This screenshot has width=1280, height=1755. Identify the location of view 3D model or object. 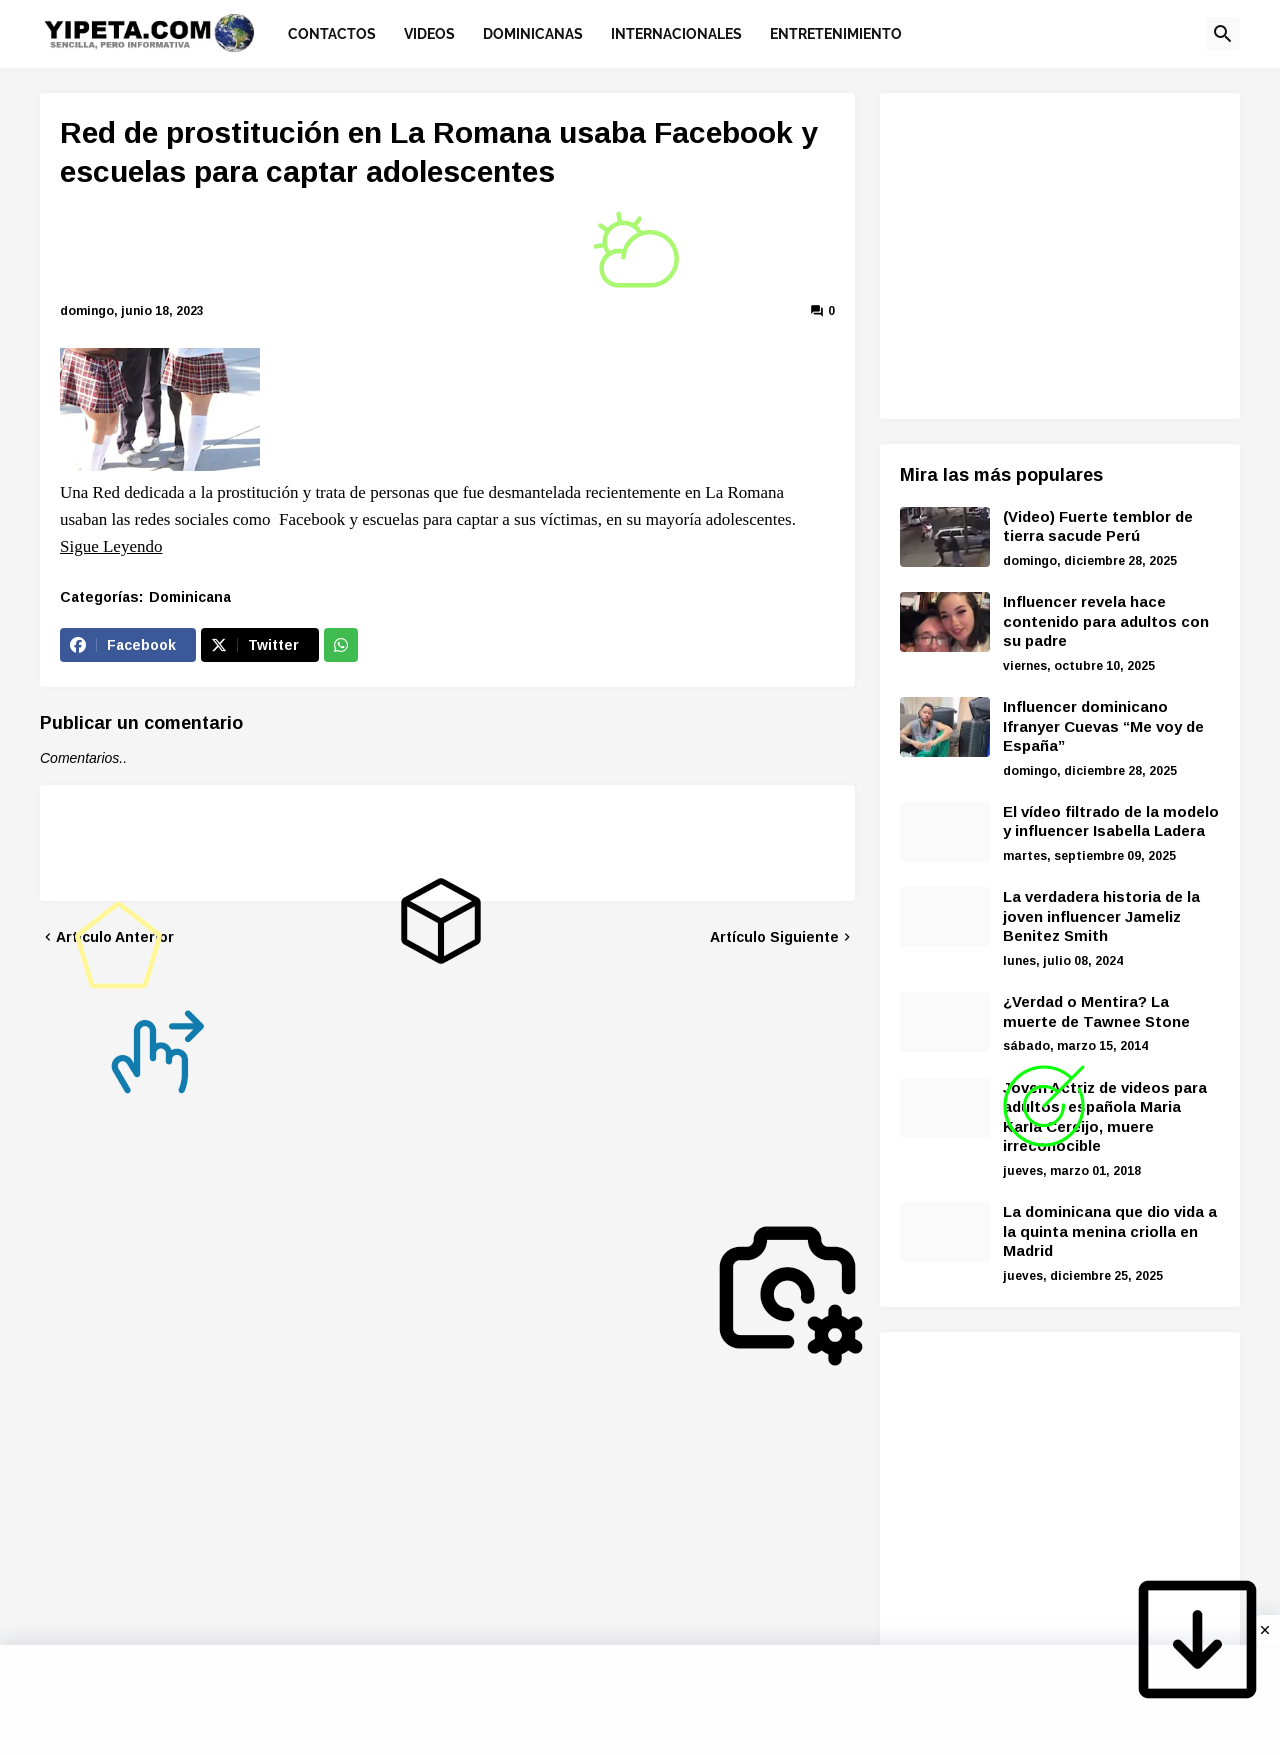
(441, 921).